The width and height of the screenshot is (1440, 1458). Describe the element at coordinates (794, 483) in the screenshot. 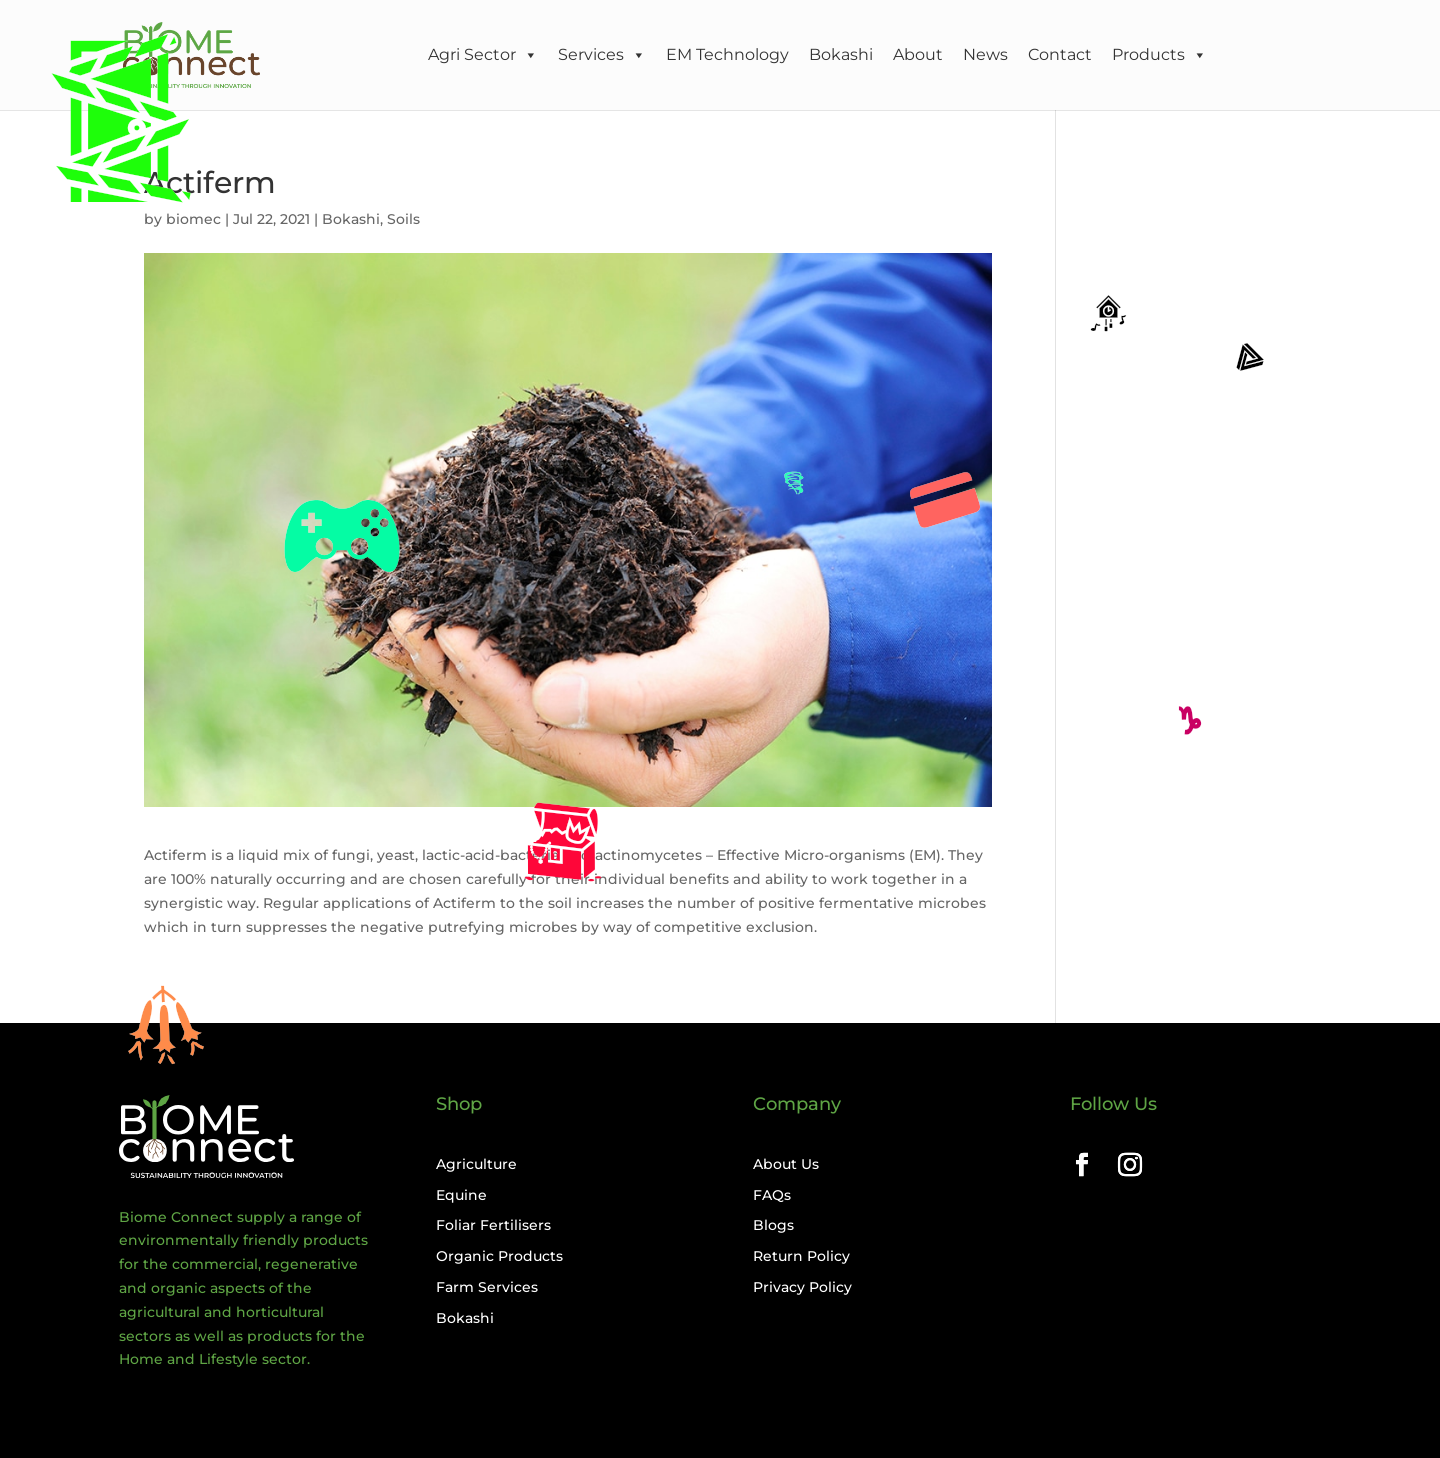

I see `indicates severe weather alert or tornado warning` at that location.